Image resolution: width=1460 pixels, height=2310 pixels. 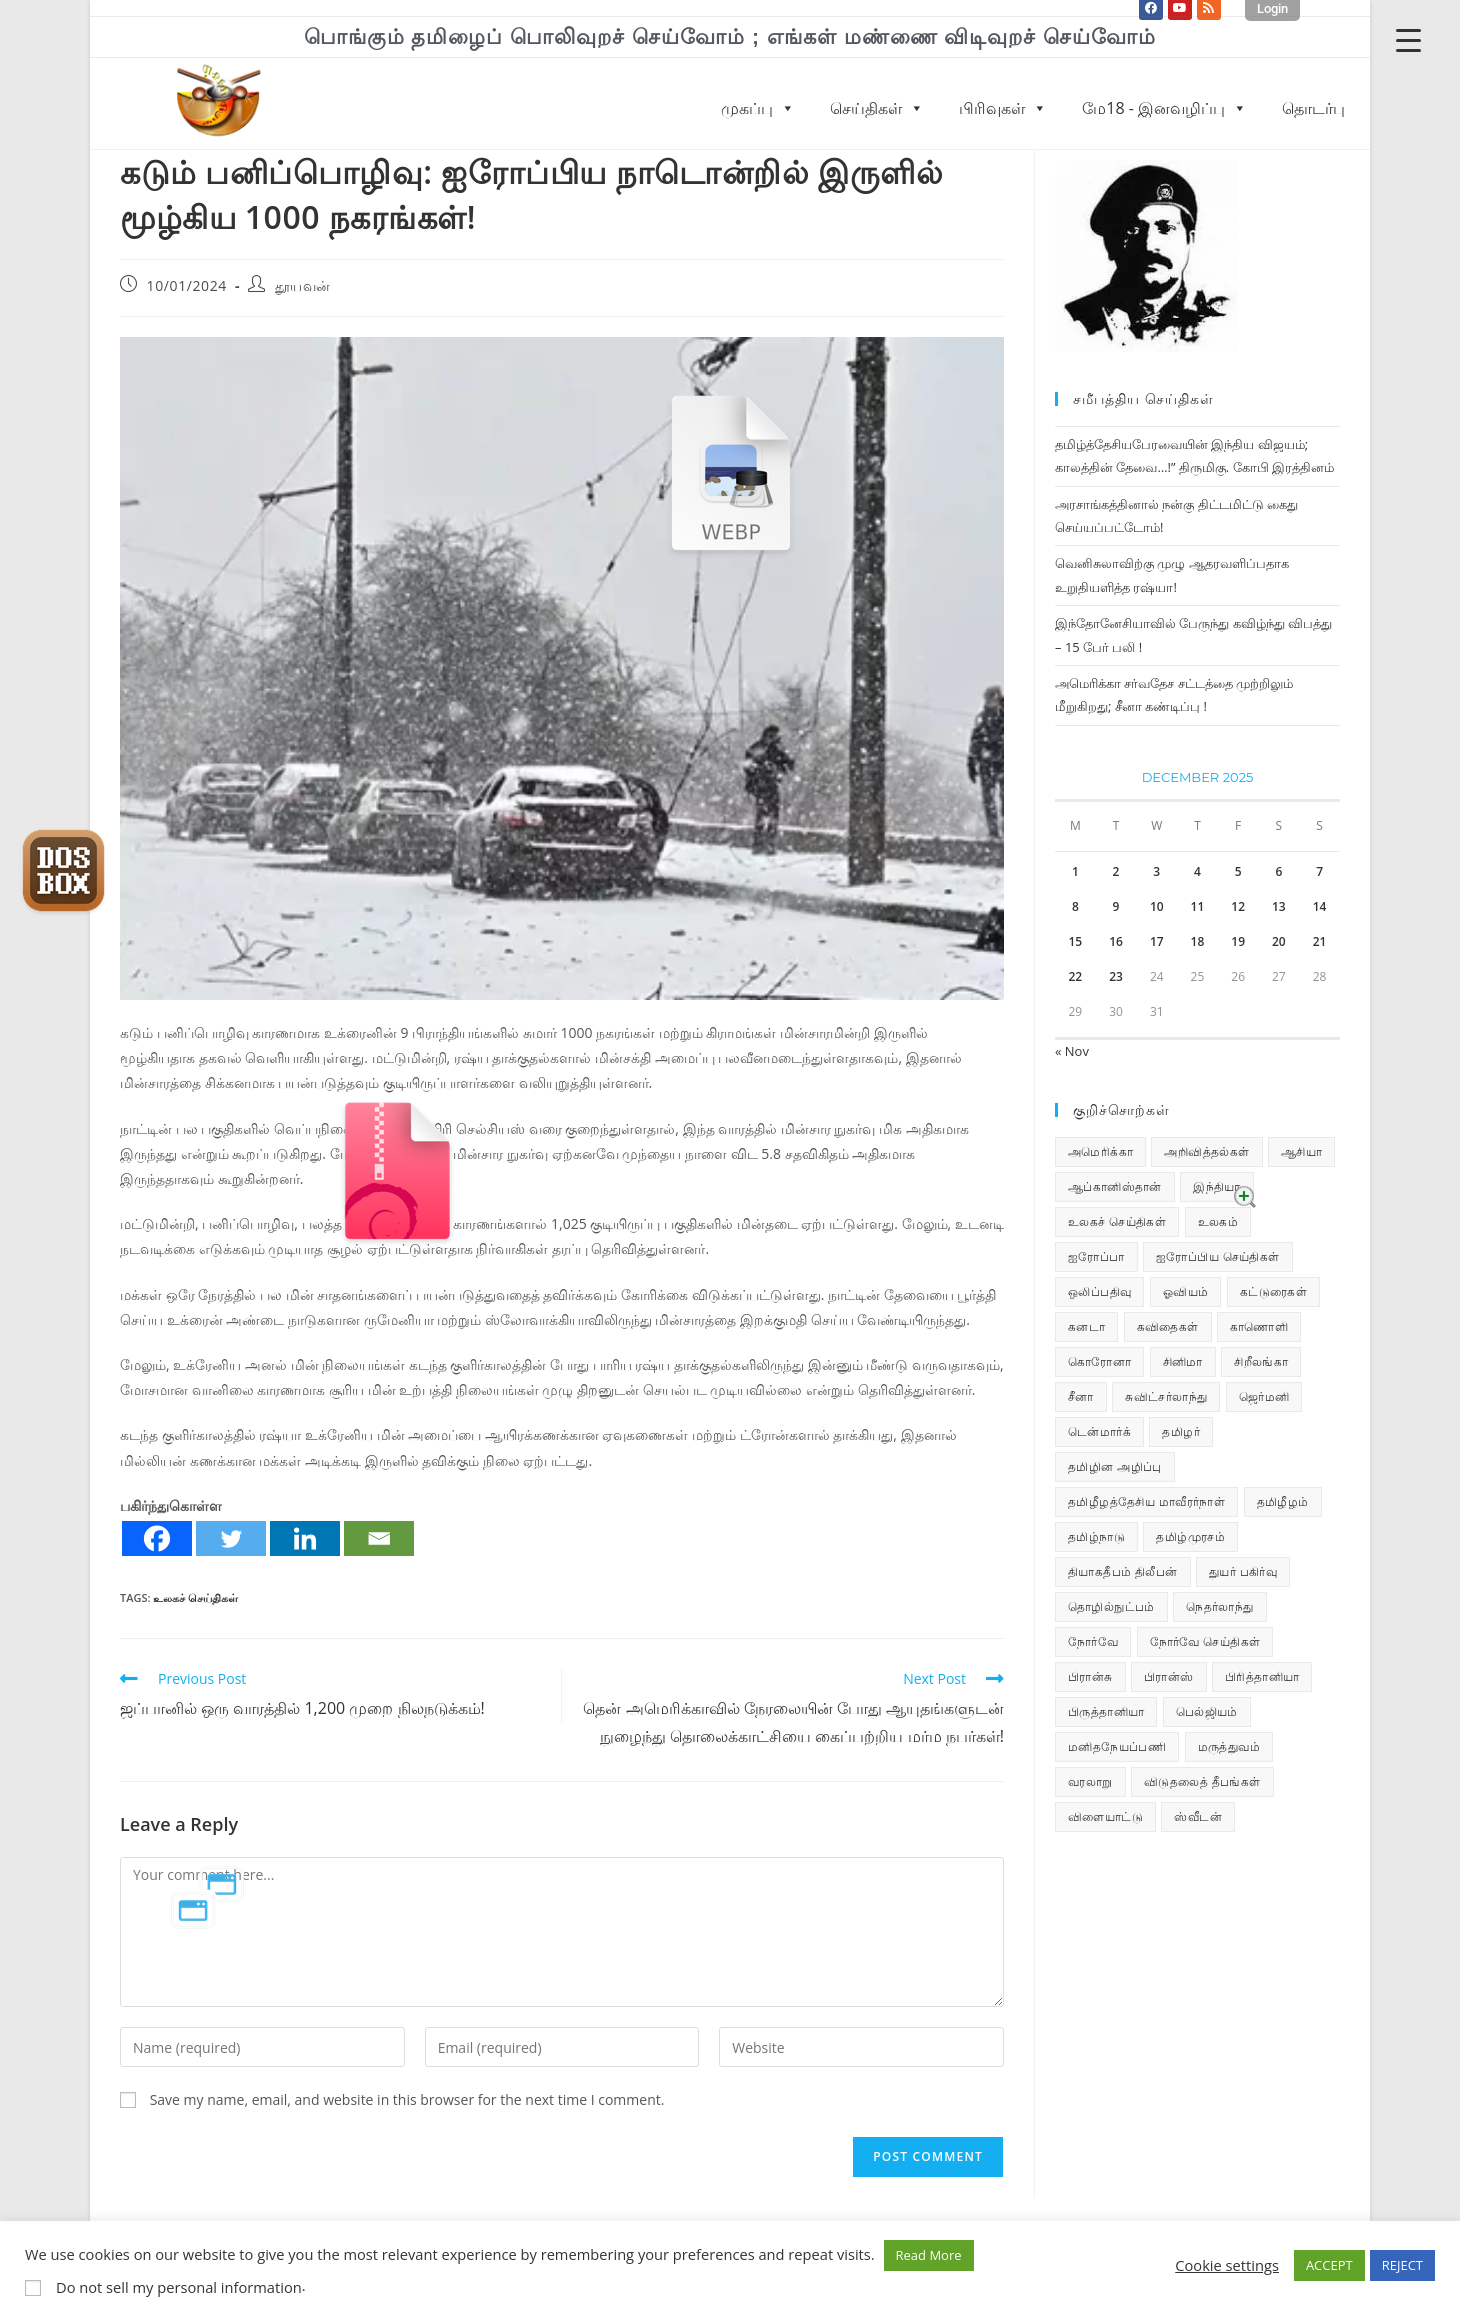 What do you see at coordinates (397, 1173) in the screenshot?
I see `a debian software package file` at bounding box center [397, 1173].